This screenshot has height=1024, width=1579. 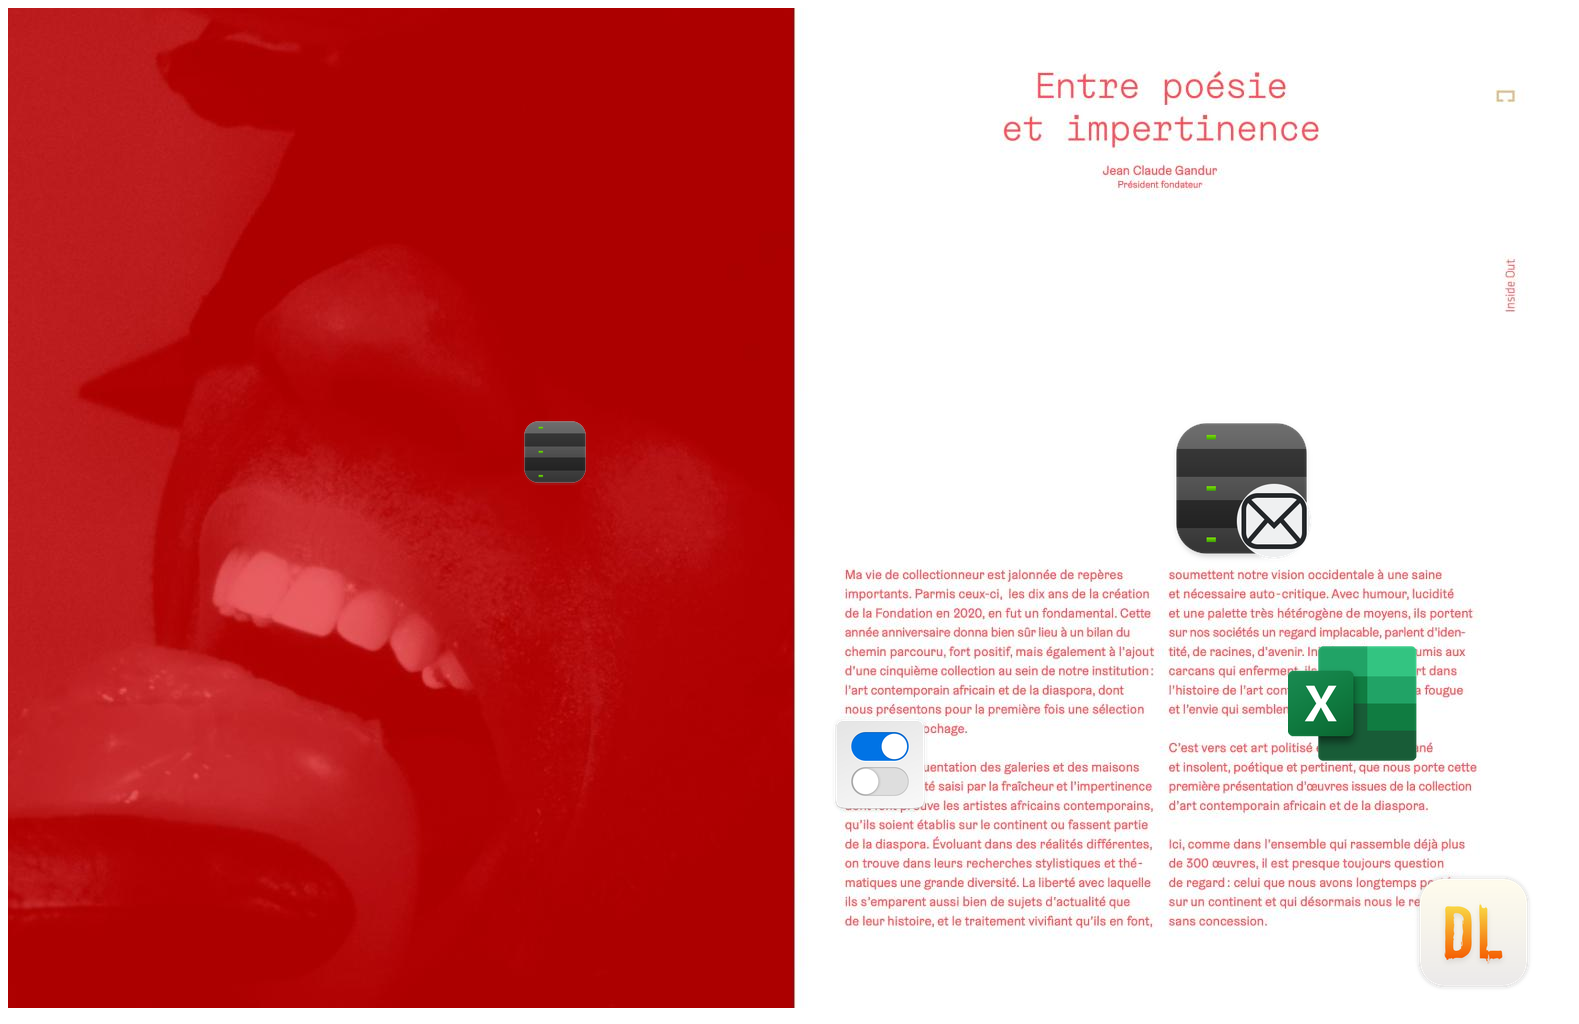 What do you see at coordinates (1353, 703) in the screenshot?
I see `open Microsoft Excel` at bounding box center [1353, 703].